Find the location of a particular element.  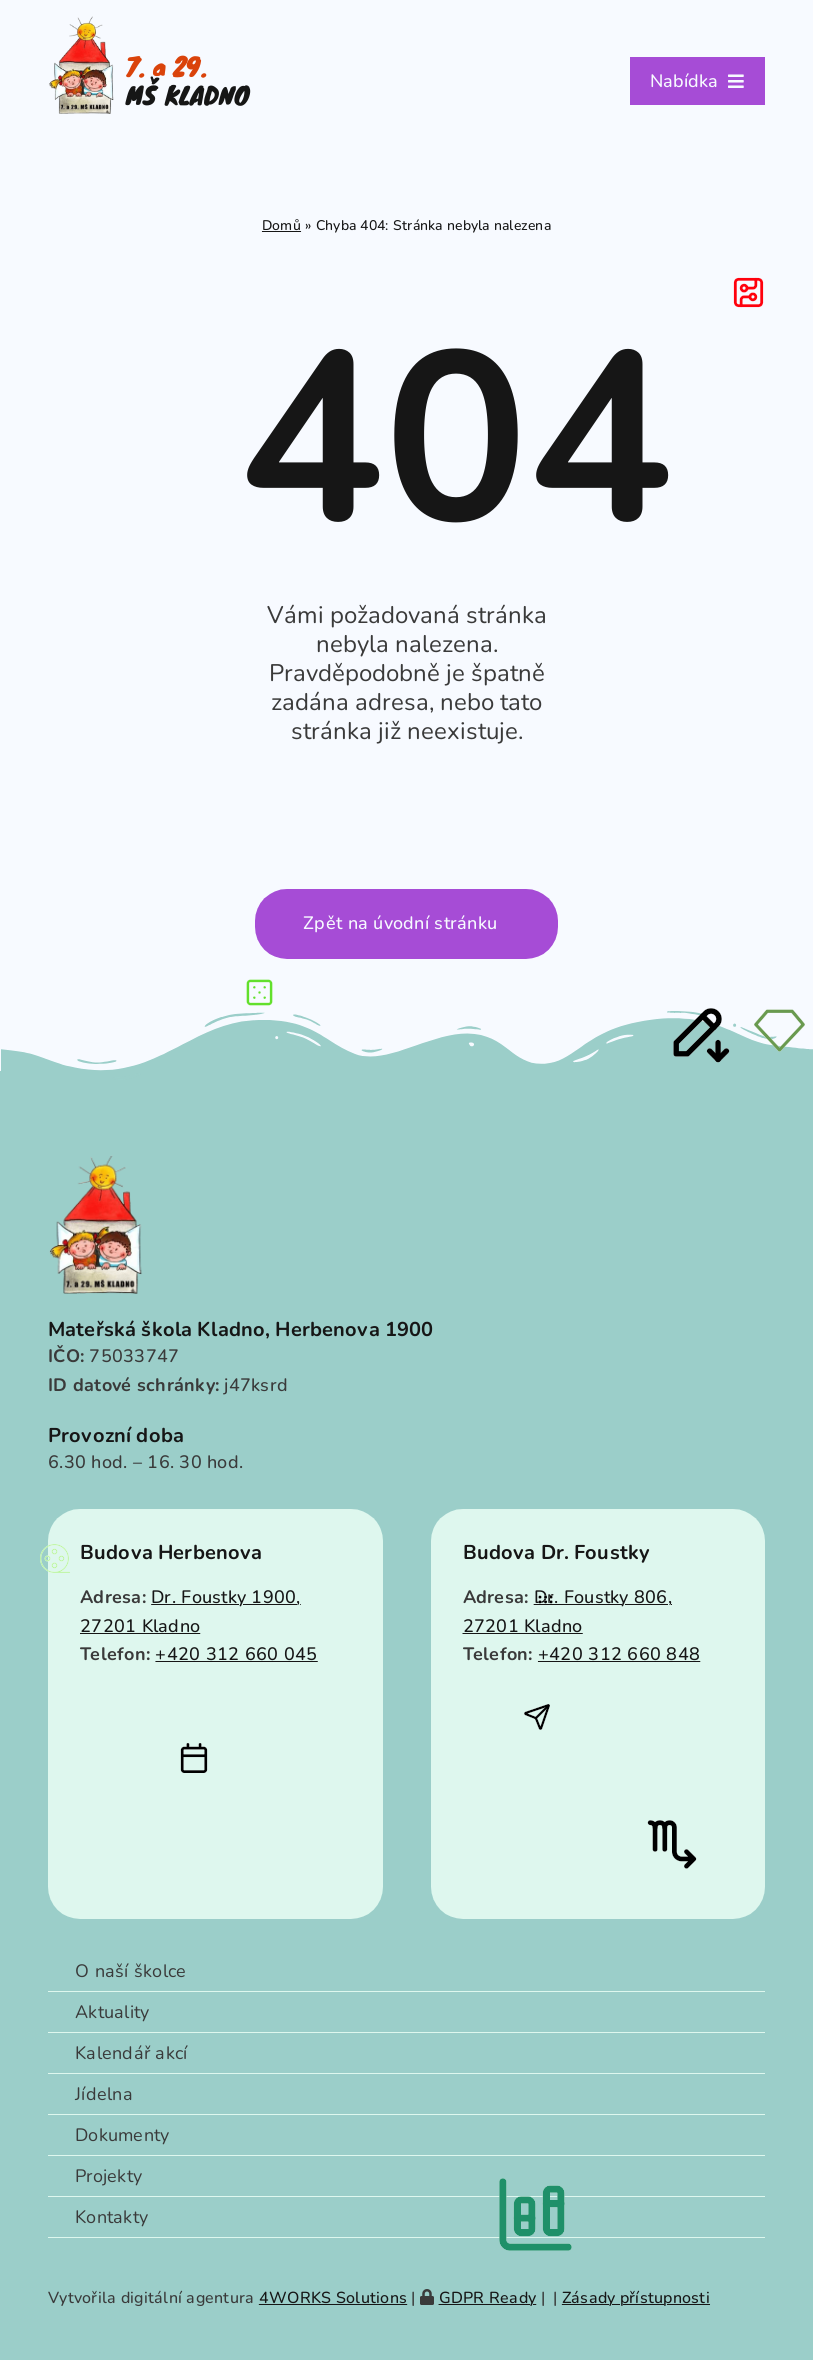

drag to reorder or rearrange items is located at coordinates (545, 1599).